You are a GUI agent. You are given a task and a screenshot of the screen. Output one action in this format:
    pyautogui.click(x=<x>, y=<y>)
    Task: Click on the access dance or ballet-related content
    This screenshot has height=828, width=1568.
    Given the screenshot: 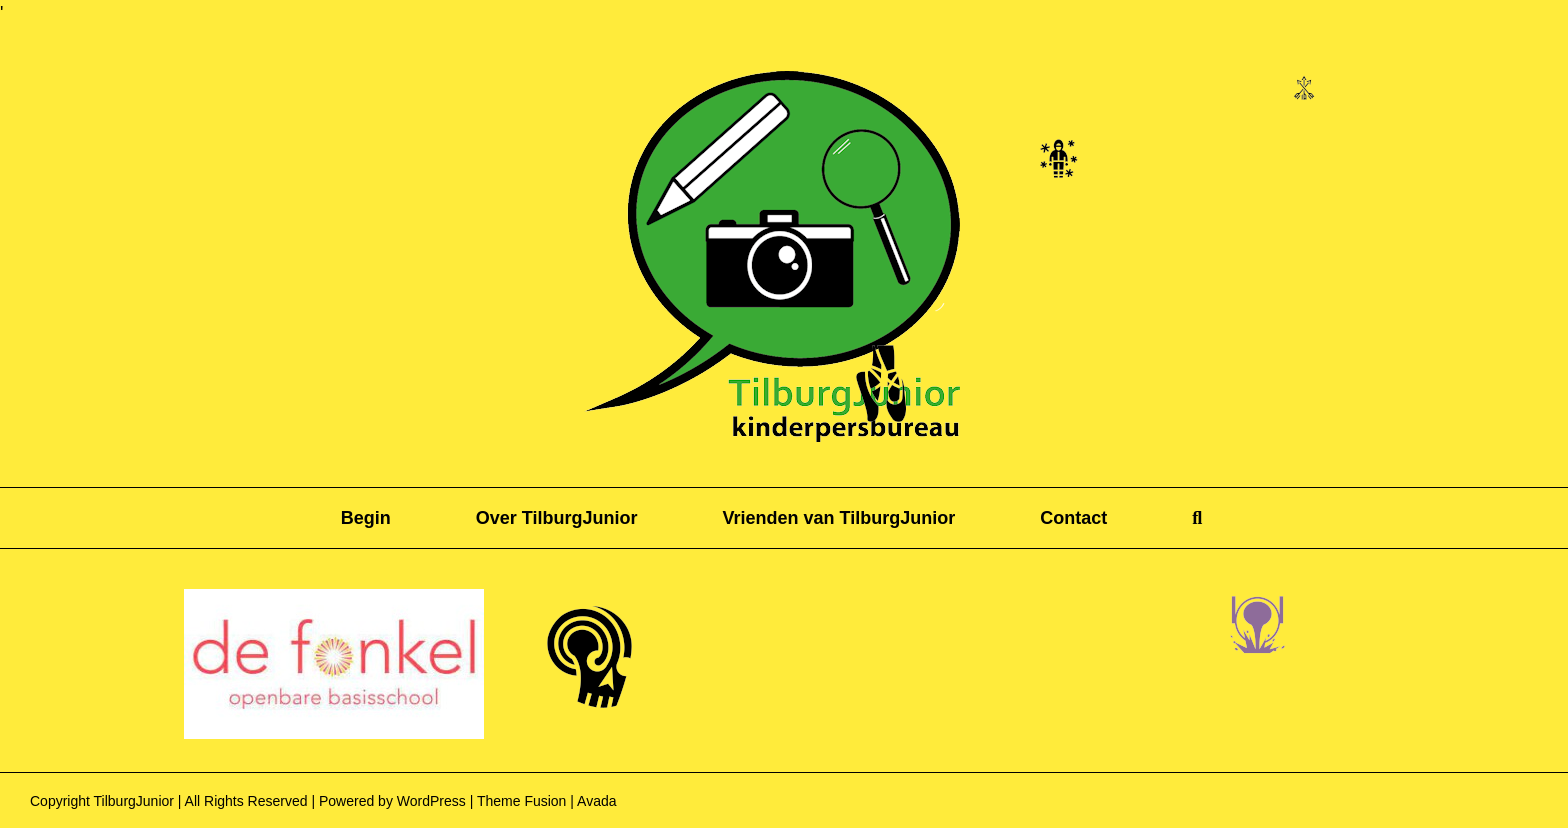 What is the action you would take?
    pyautogui.click(x=882, y=384)
    